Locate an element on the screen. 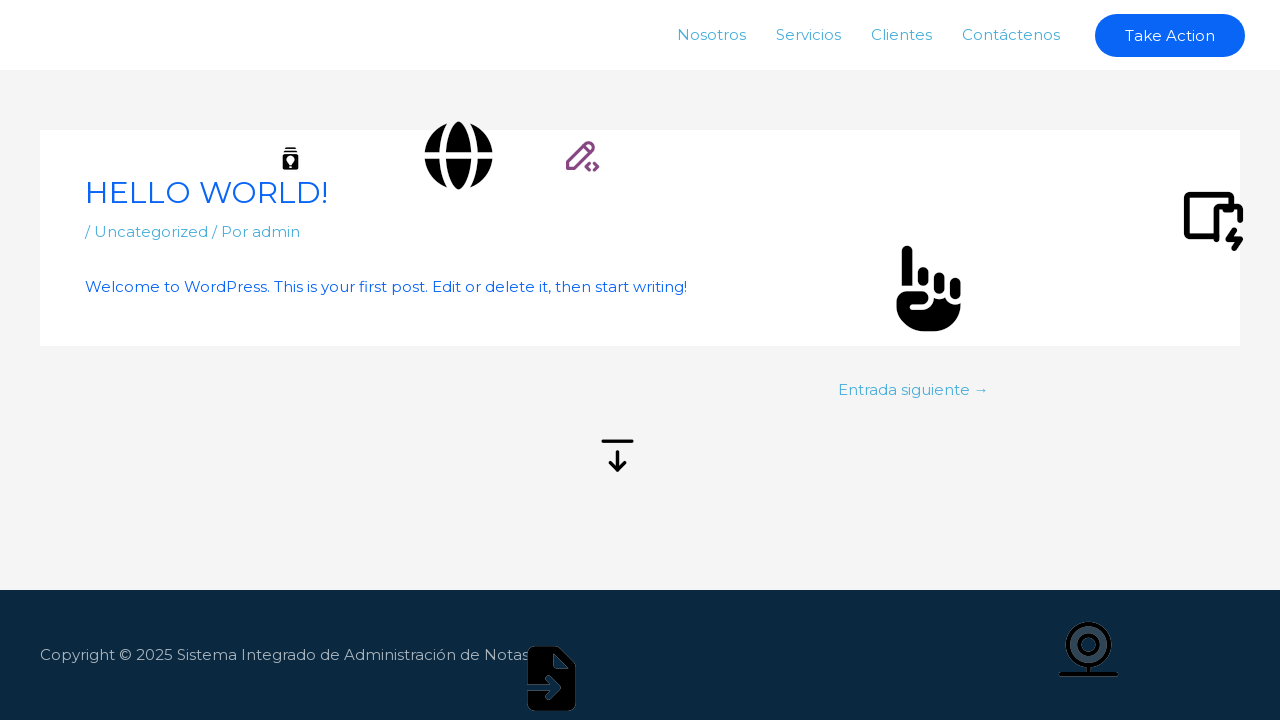  import file or document is located at coordinates (551, 678).